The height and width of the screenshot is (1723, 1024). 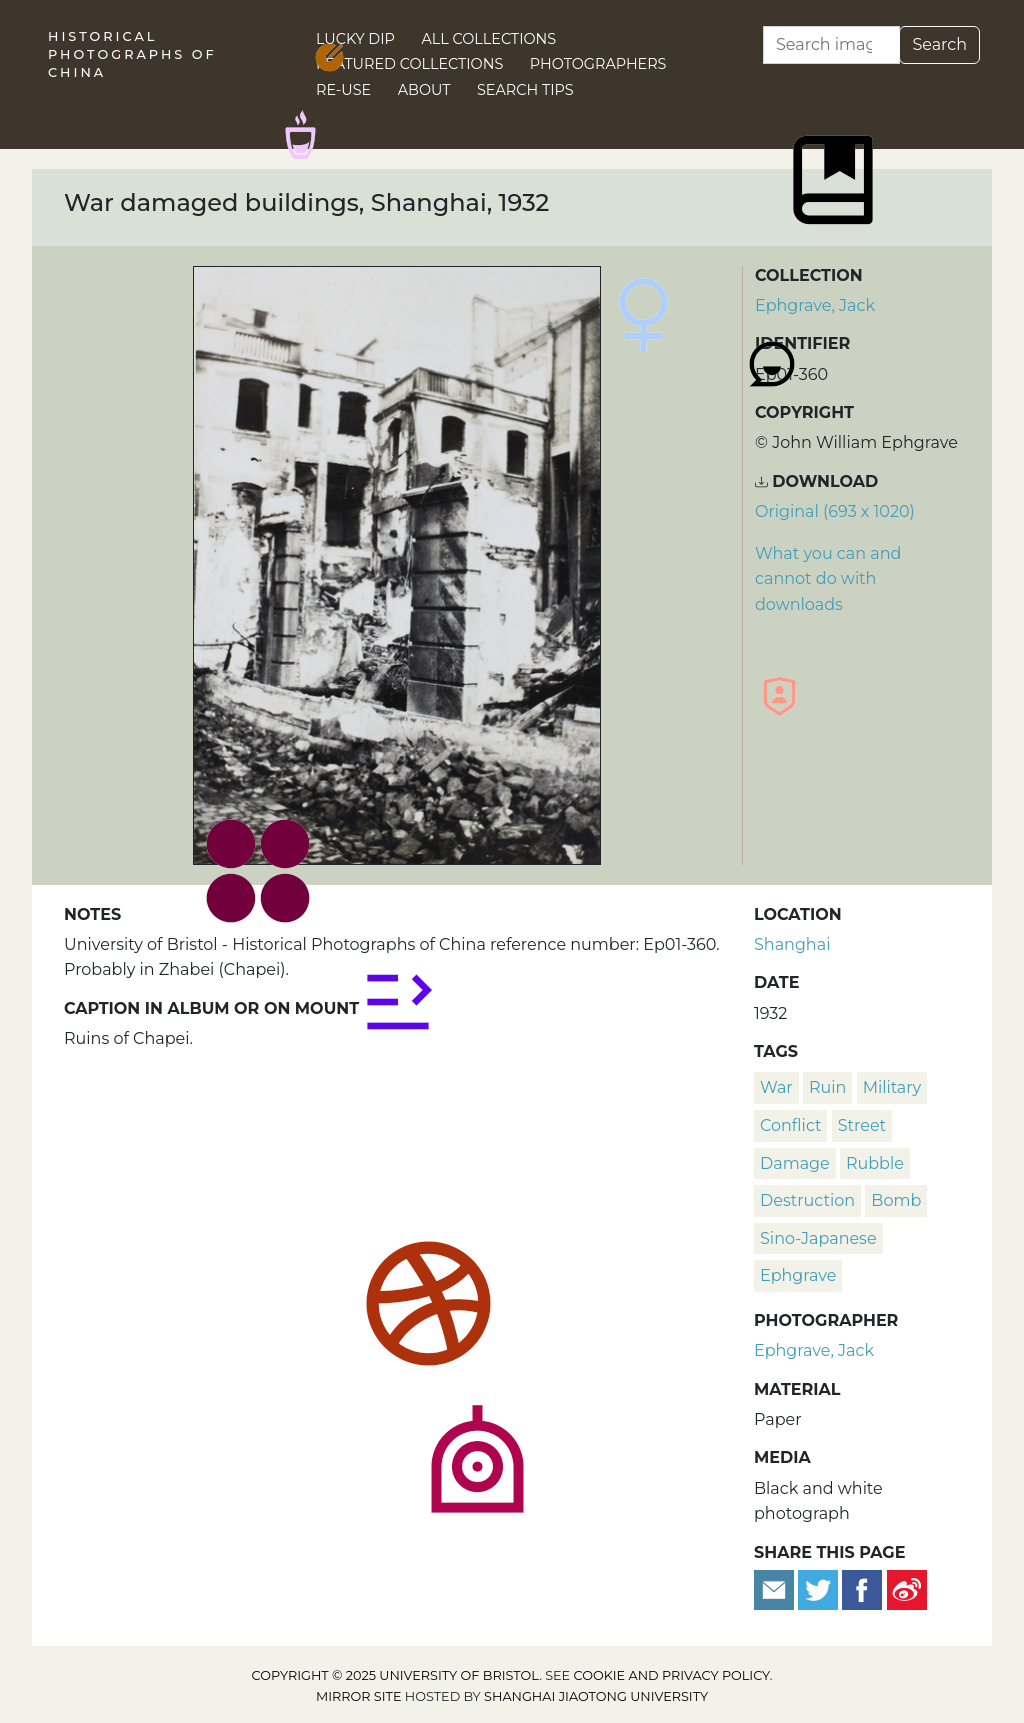 What do you see at coordinates (779, 696) in the screenshot?
I see `access user privacy and security settings` at bounding box center [779, 696].